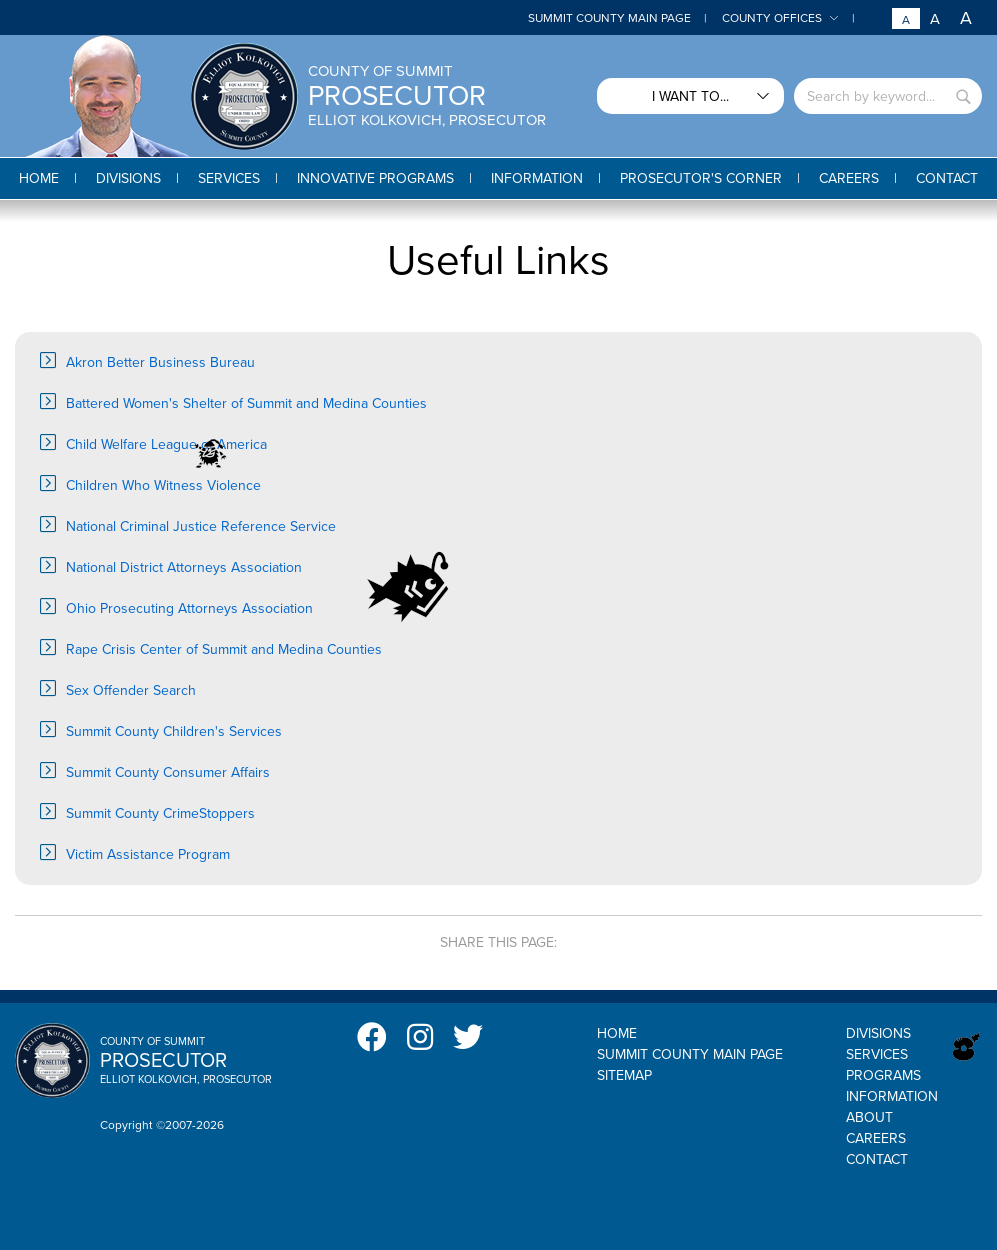 The height and width of the screenshot is (1250, 997). I want to click on enemy character or hostile NPC indicator, so click(210, 453).